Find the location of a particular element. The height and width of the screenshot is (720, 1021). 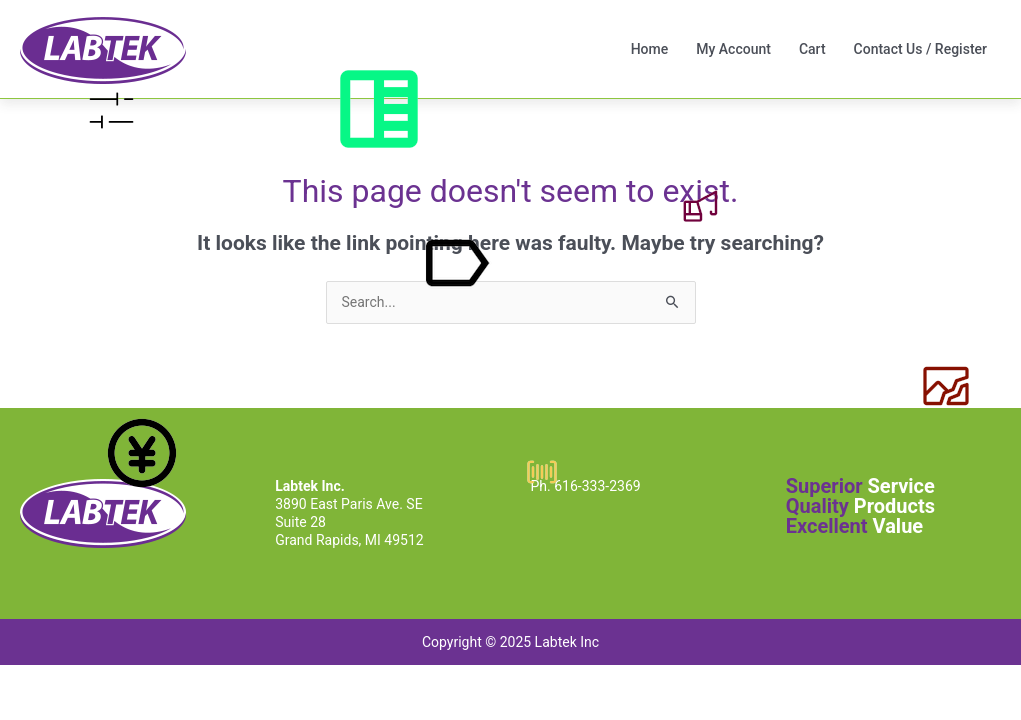

adjust settings or preferences is located at coordinates (111, 110).